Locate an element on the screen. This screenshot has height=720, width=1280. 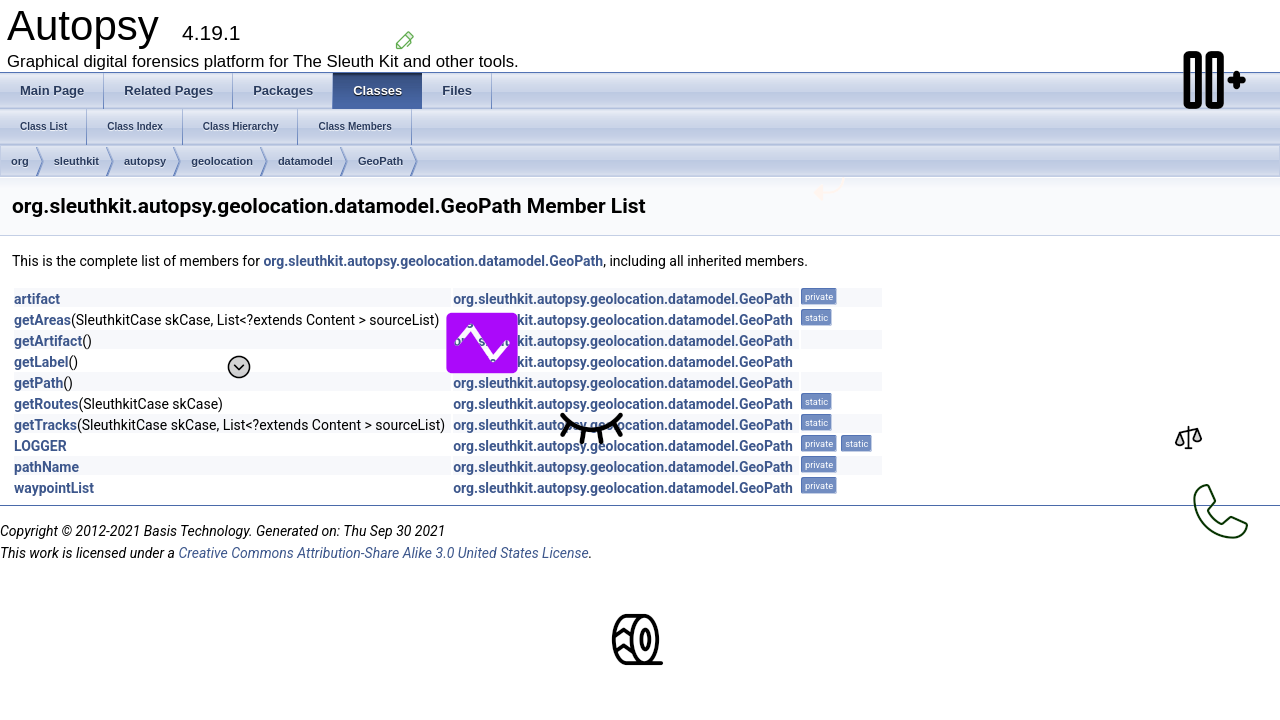
add a new column to the right is located at coordinates (1210, 80).